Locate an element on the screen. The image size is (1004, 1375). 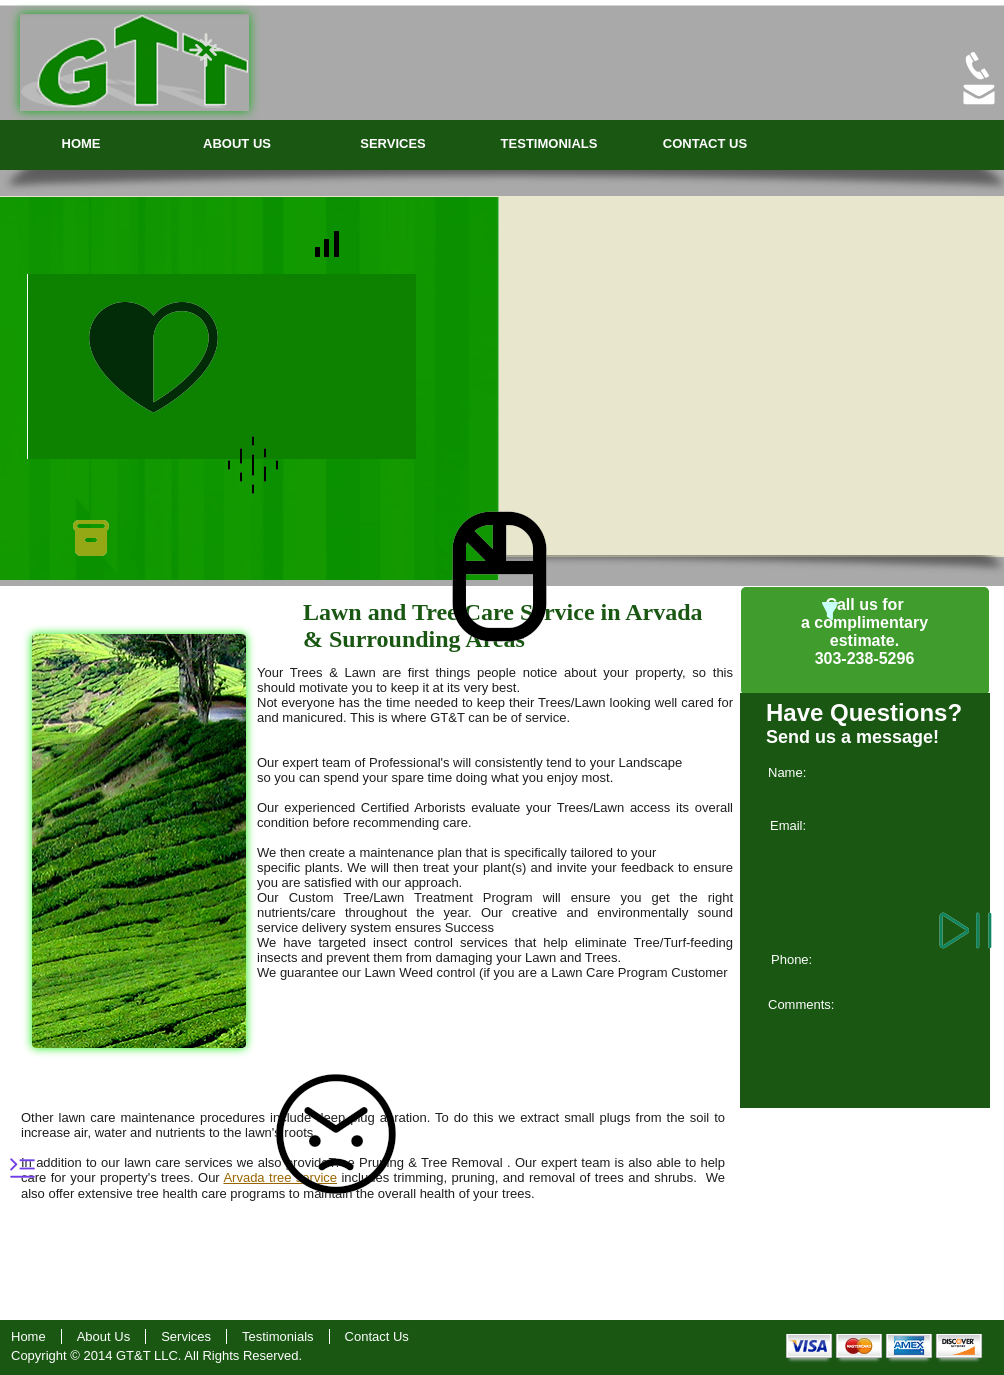
increase text indentation is located at coordinates (22, 1168).